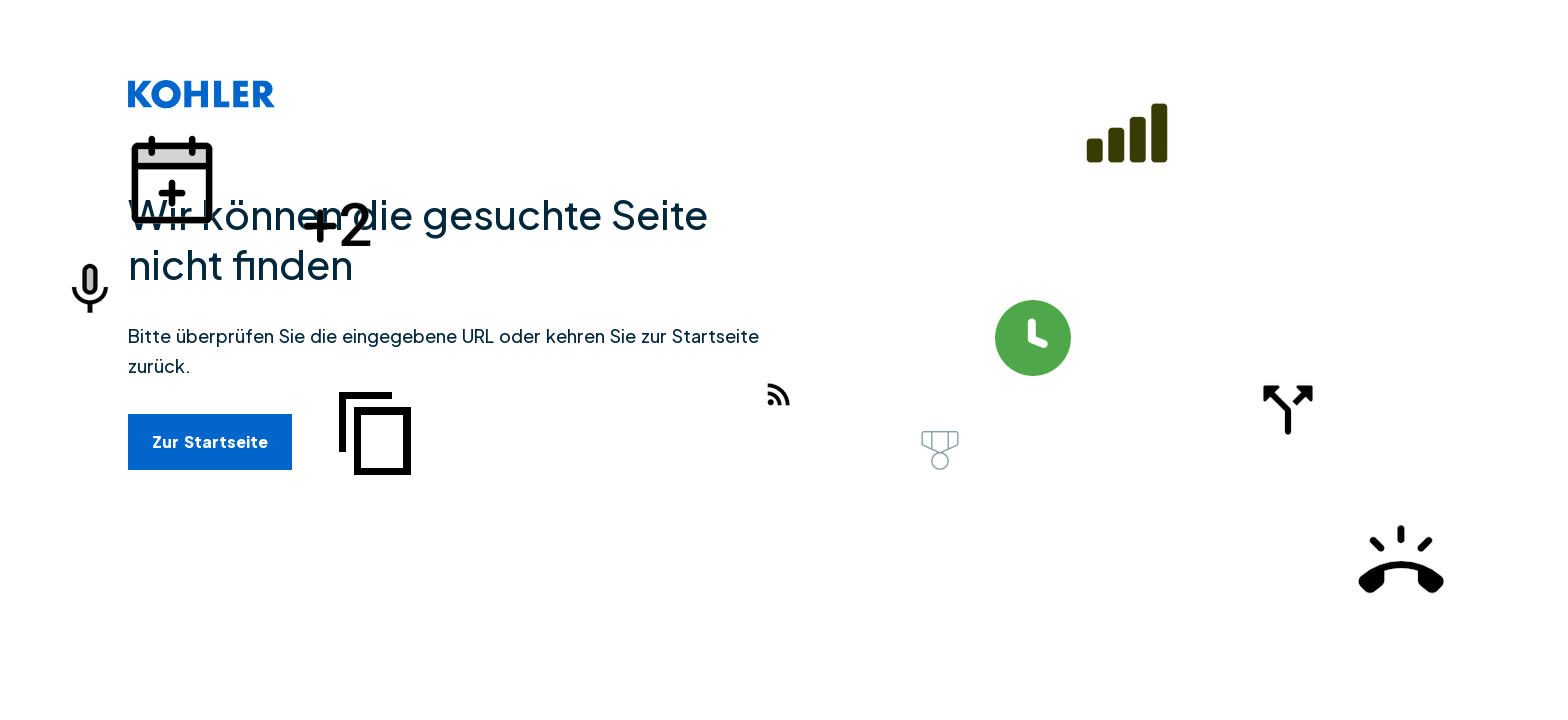  What do you see at coordinates (337, 226) in the screenshot?
I see `increase exposure by 2 stops` at bounding box center [337, 226].